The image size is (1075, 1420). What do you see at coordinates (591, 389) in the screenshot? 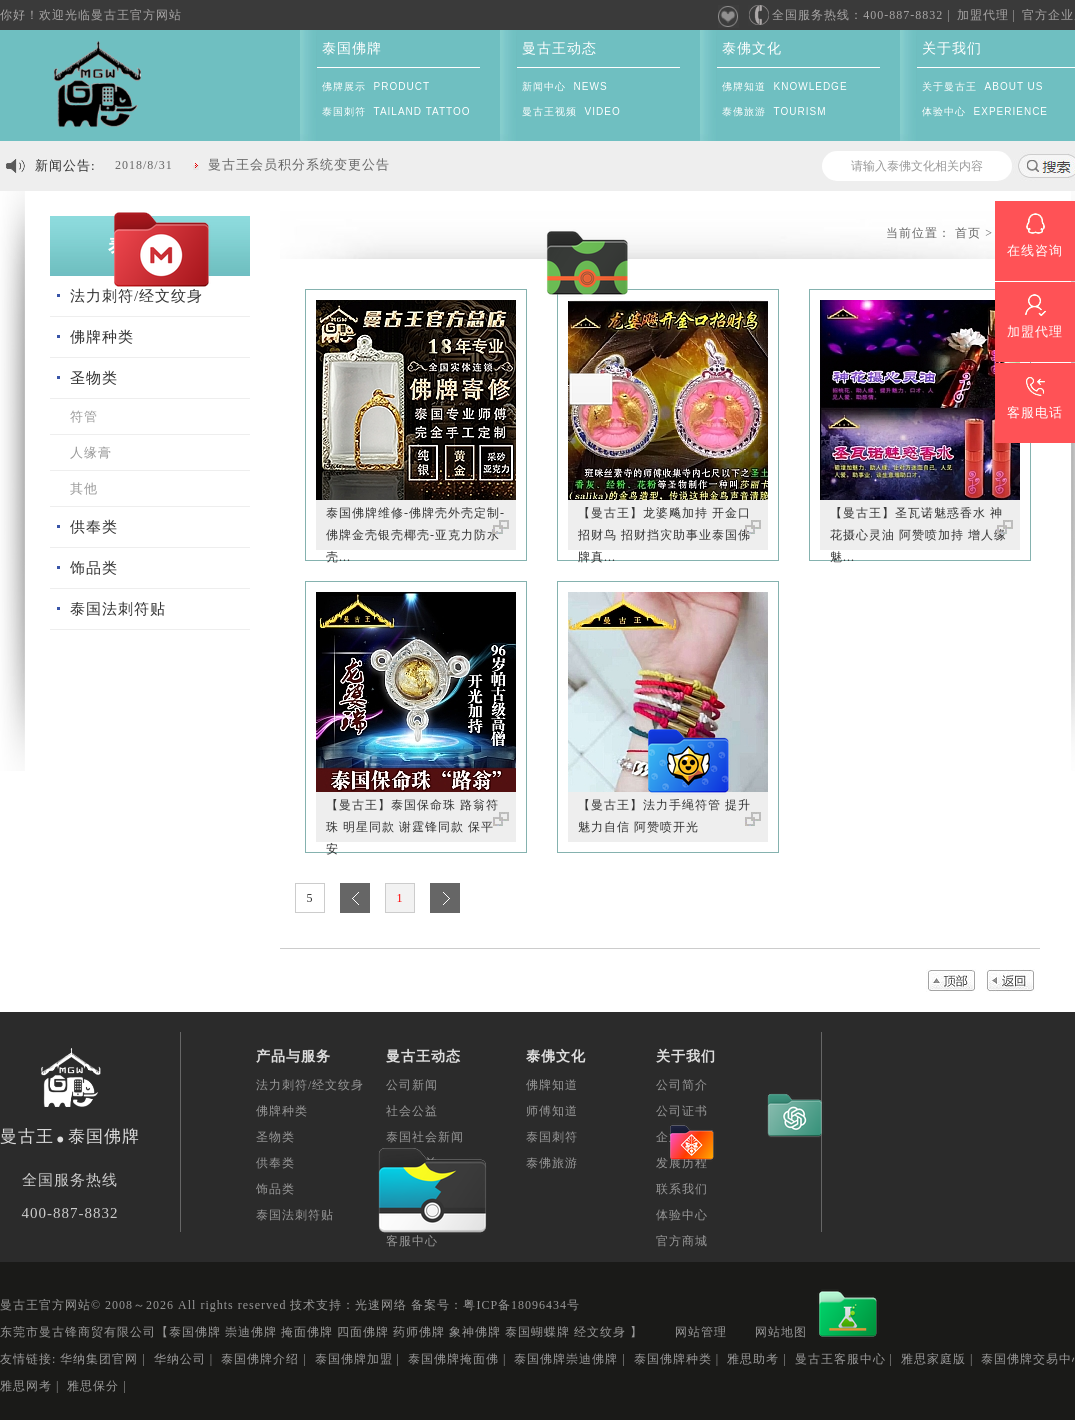
I see `generic bluetooth device placeholder` at bounding box center [591, 389].